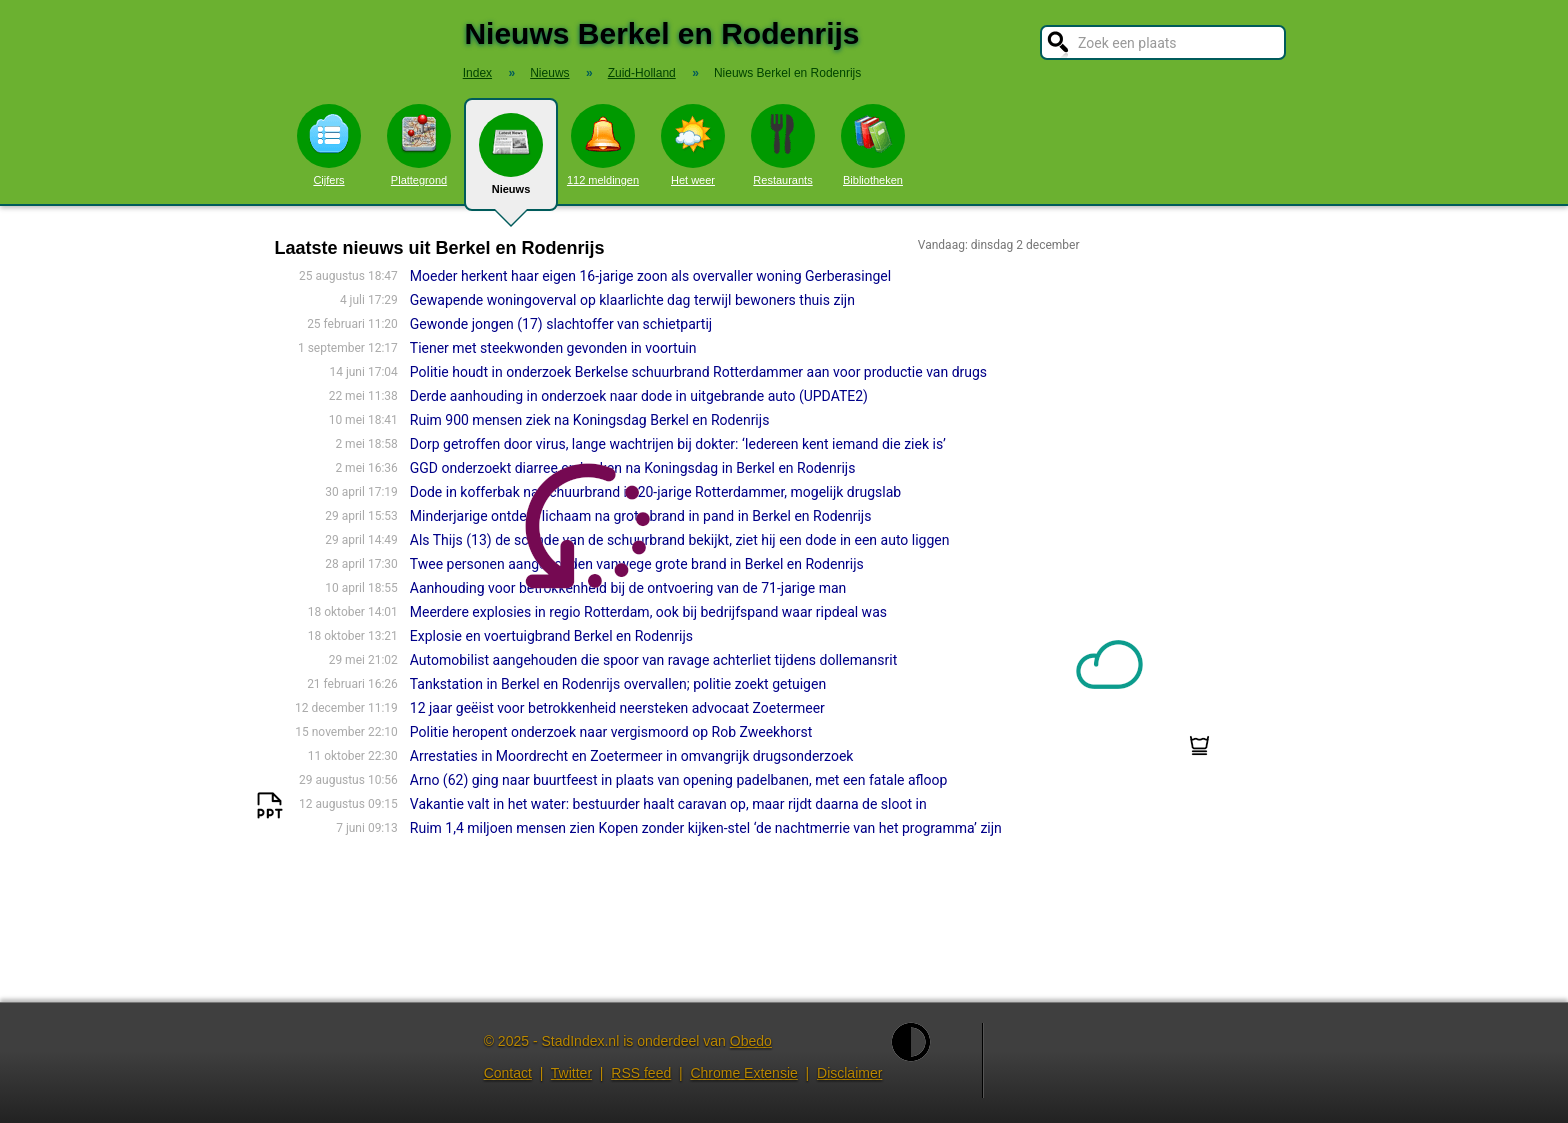 The width and height of the screenshot is (1568, 1123). Describe the element at coordinates (588, 526) in the screenshot. I see `rotate content counterclockwise` at that location.